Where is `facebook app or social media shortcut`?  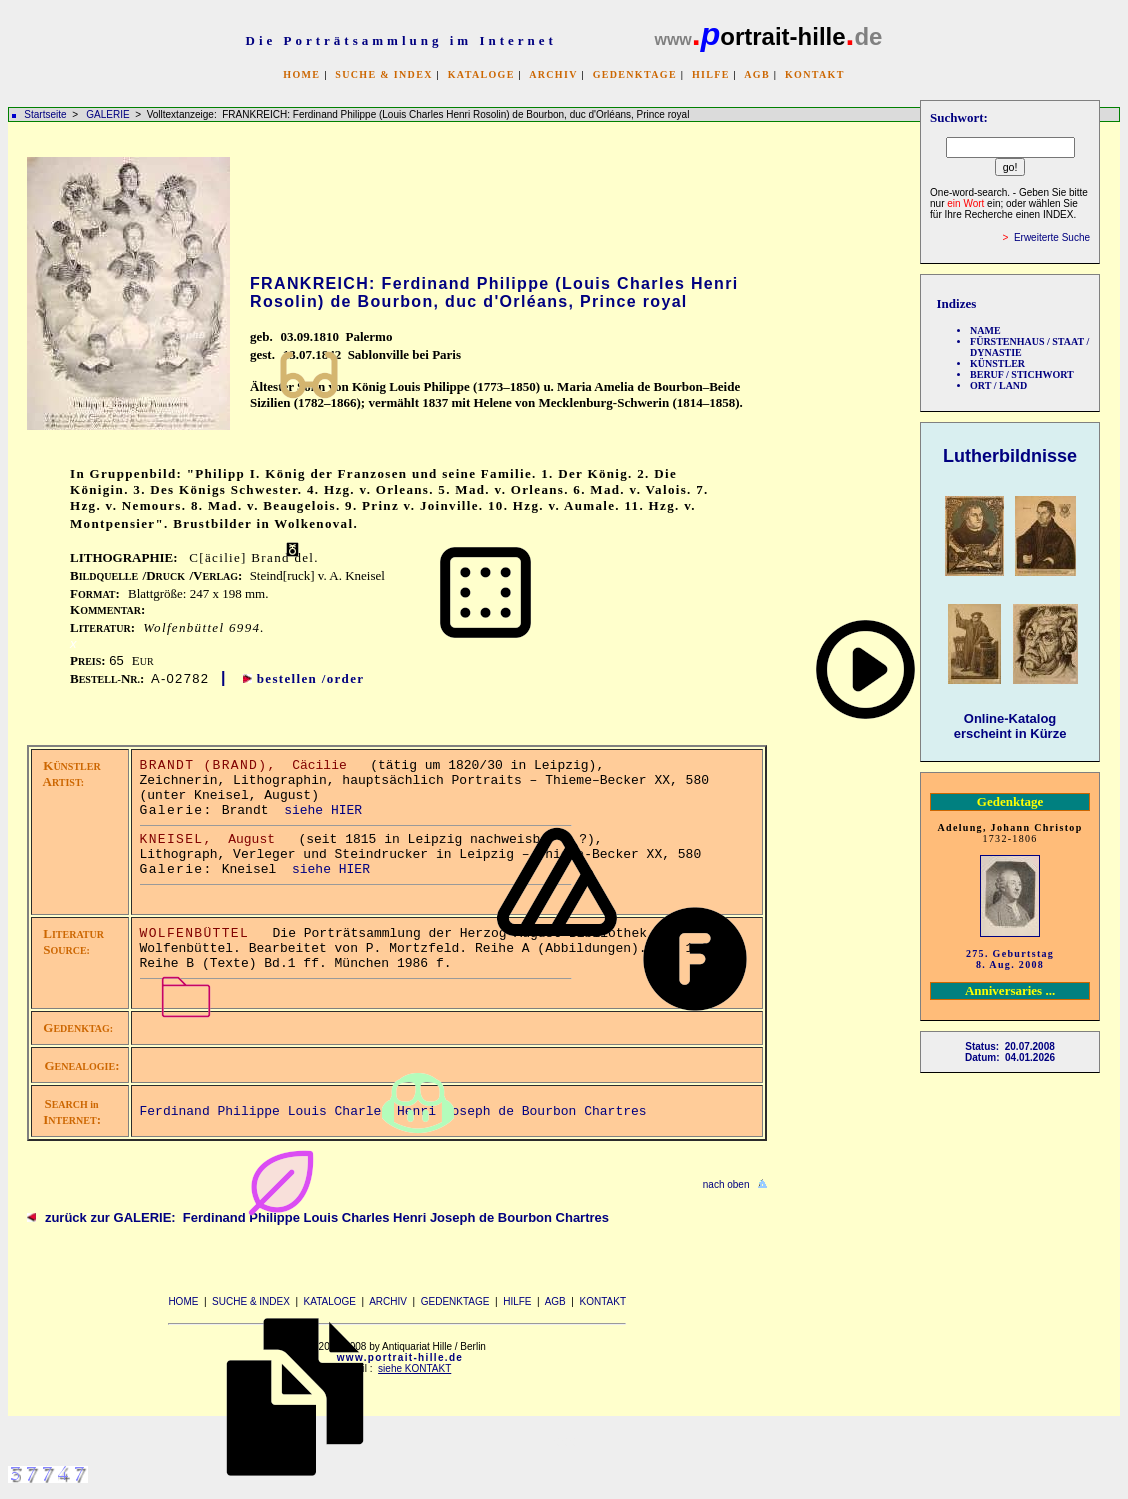 facebook app or social media shortcut is located at coordinates (695, 959).